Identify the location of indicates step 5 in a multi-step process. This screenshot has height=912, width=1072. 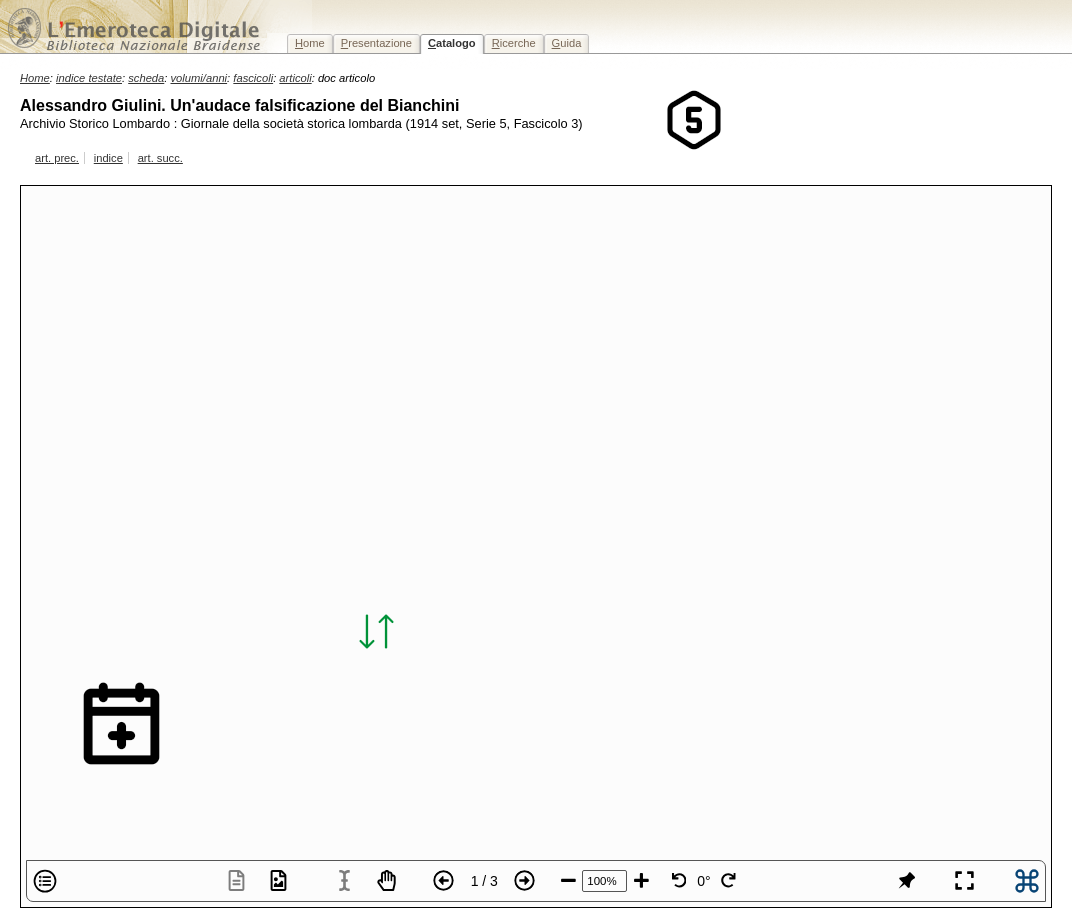
(694, 120).